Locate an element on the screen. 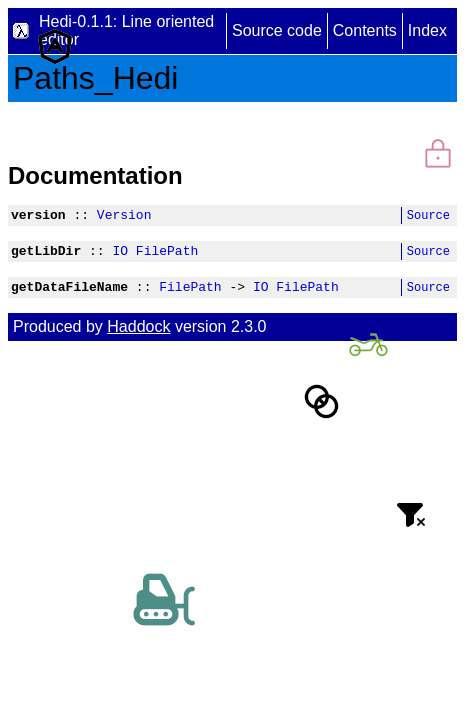 The width and height of the screenshot is (465, 720). intersect or merge selected objects is located at coordinates (321, 401).